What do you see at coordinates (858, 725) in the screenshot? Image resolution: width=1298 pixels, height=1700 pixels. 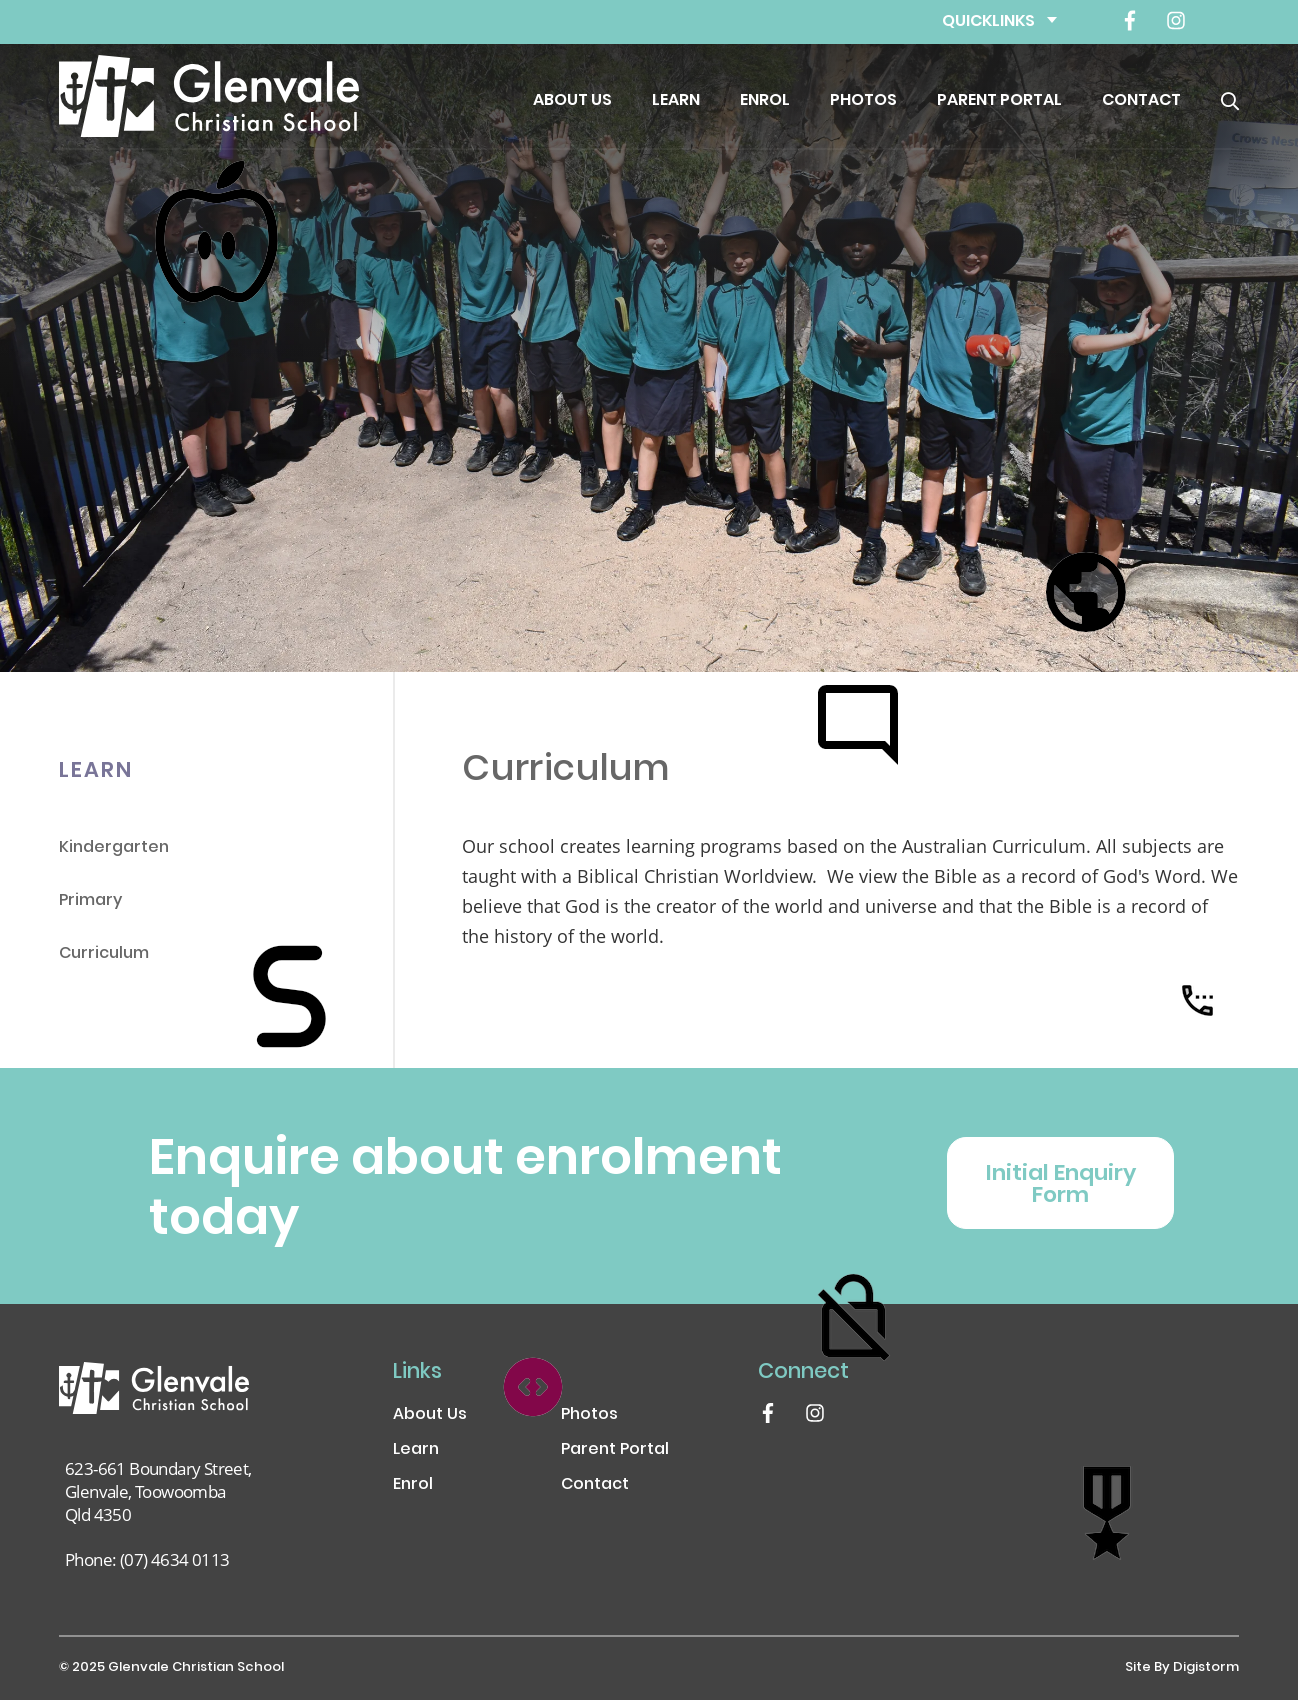 I see `open comments or discussion thread` at bounding box center [858, 725].